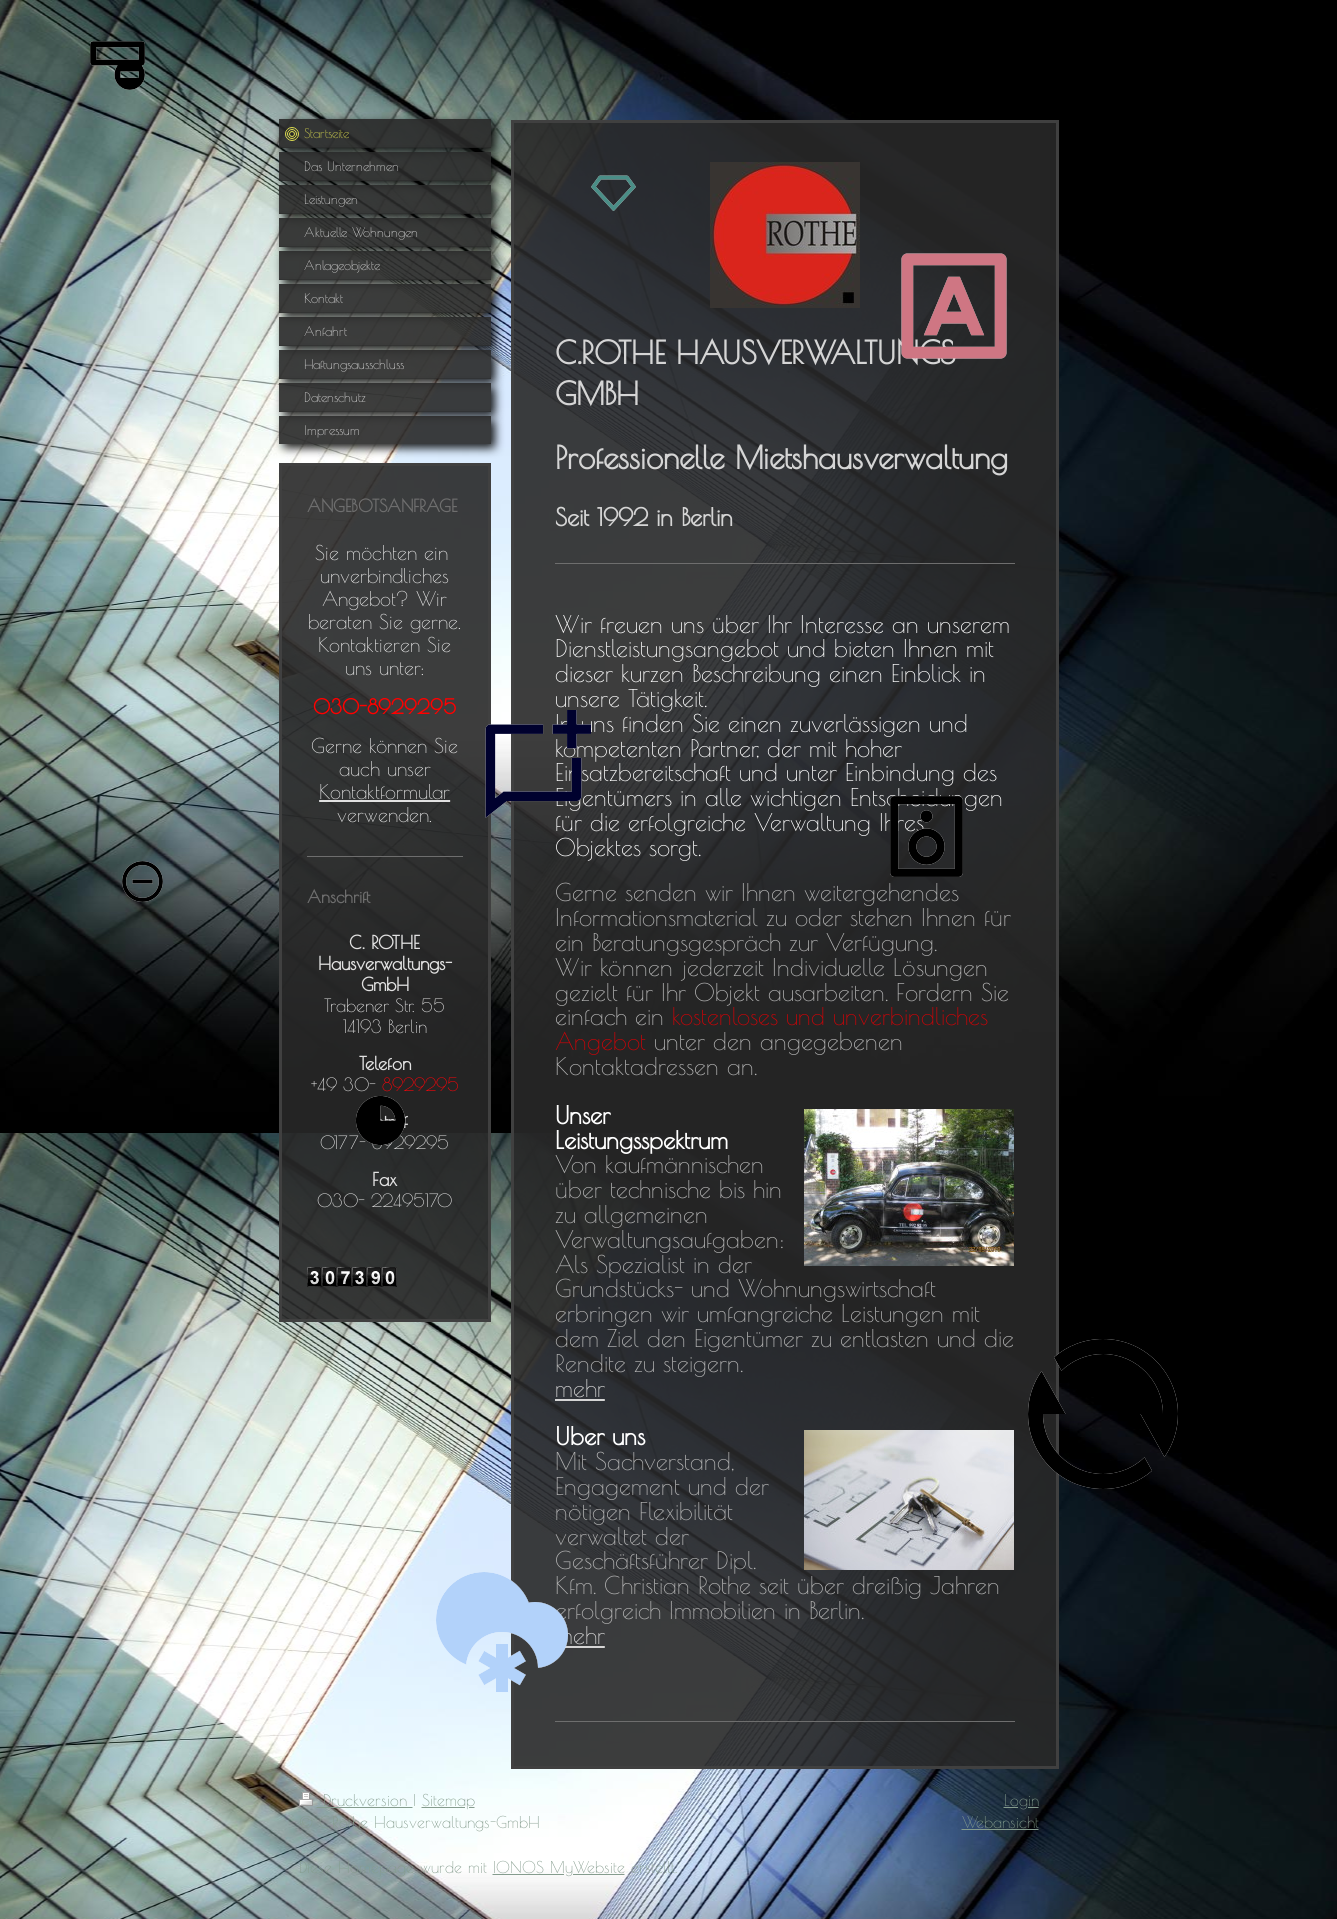  Describe the element at coordinates (1103, 1414) in the screenshot. I see `refresh or reload the current page` at that location.